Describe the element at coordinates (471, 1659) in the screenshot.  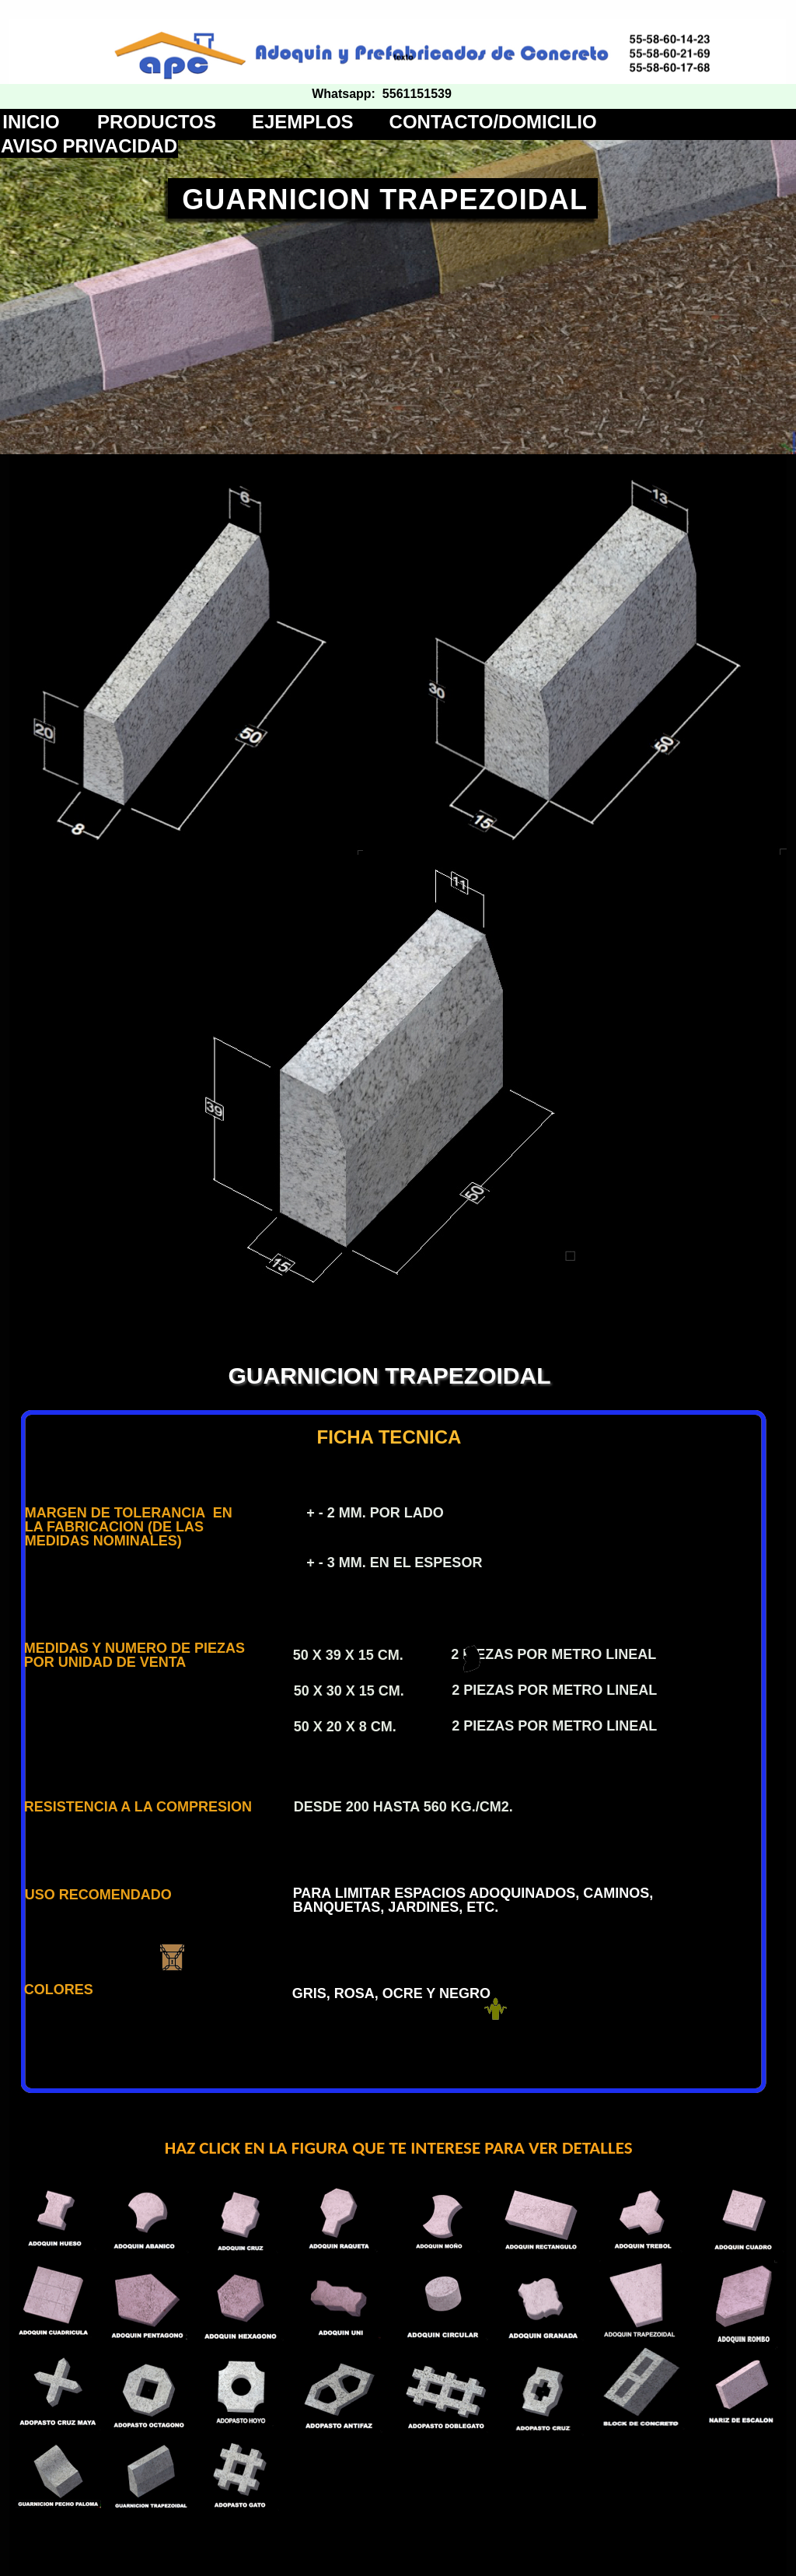
I see `select South Korea as your country or region` at that location.